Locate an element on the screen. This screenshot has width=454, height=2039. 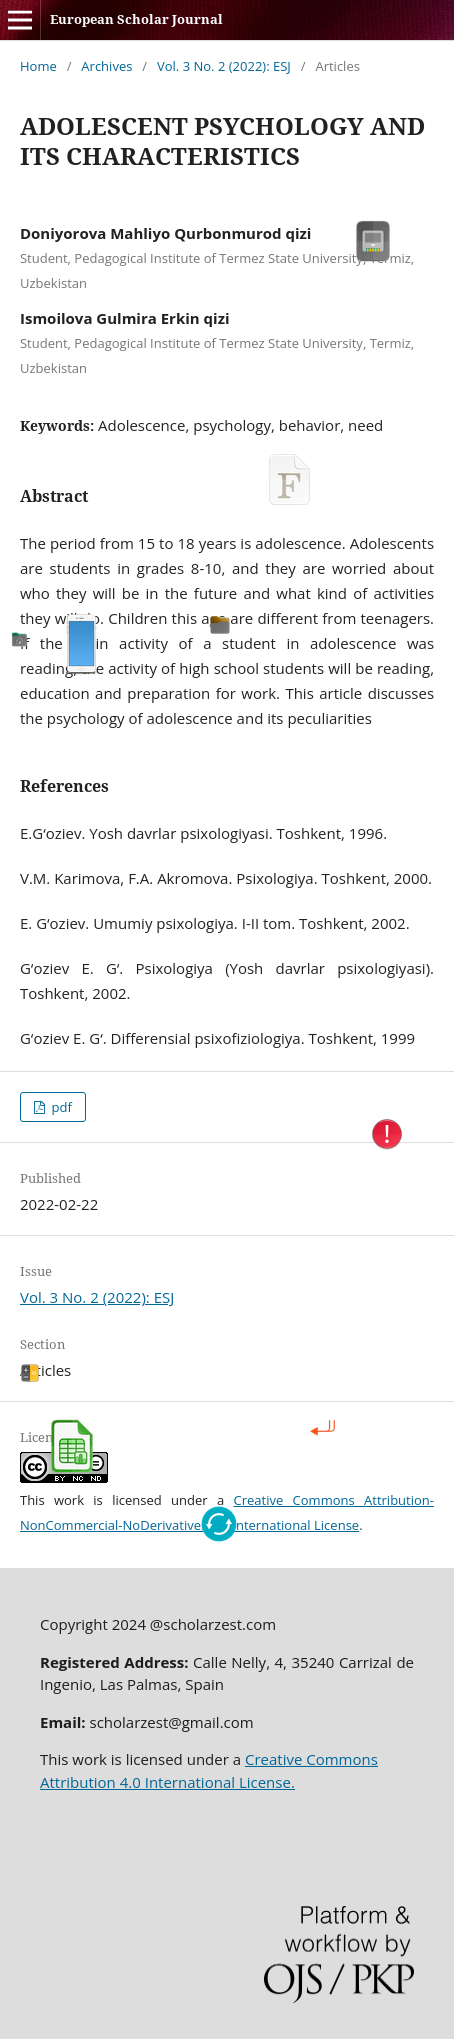
view contents of an open folder is located at coordinates (220, 625).